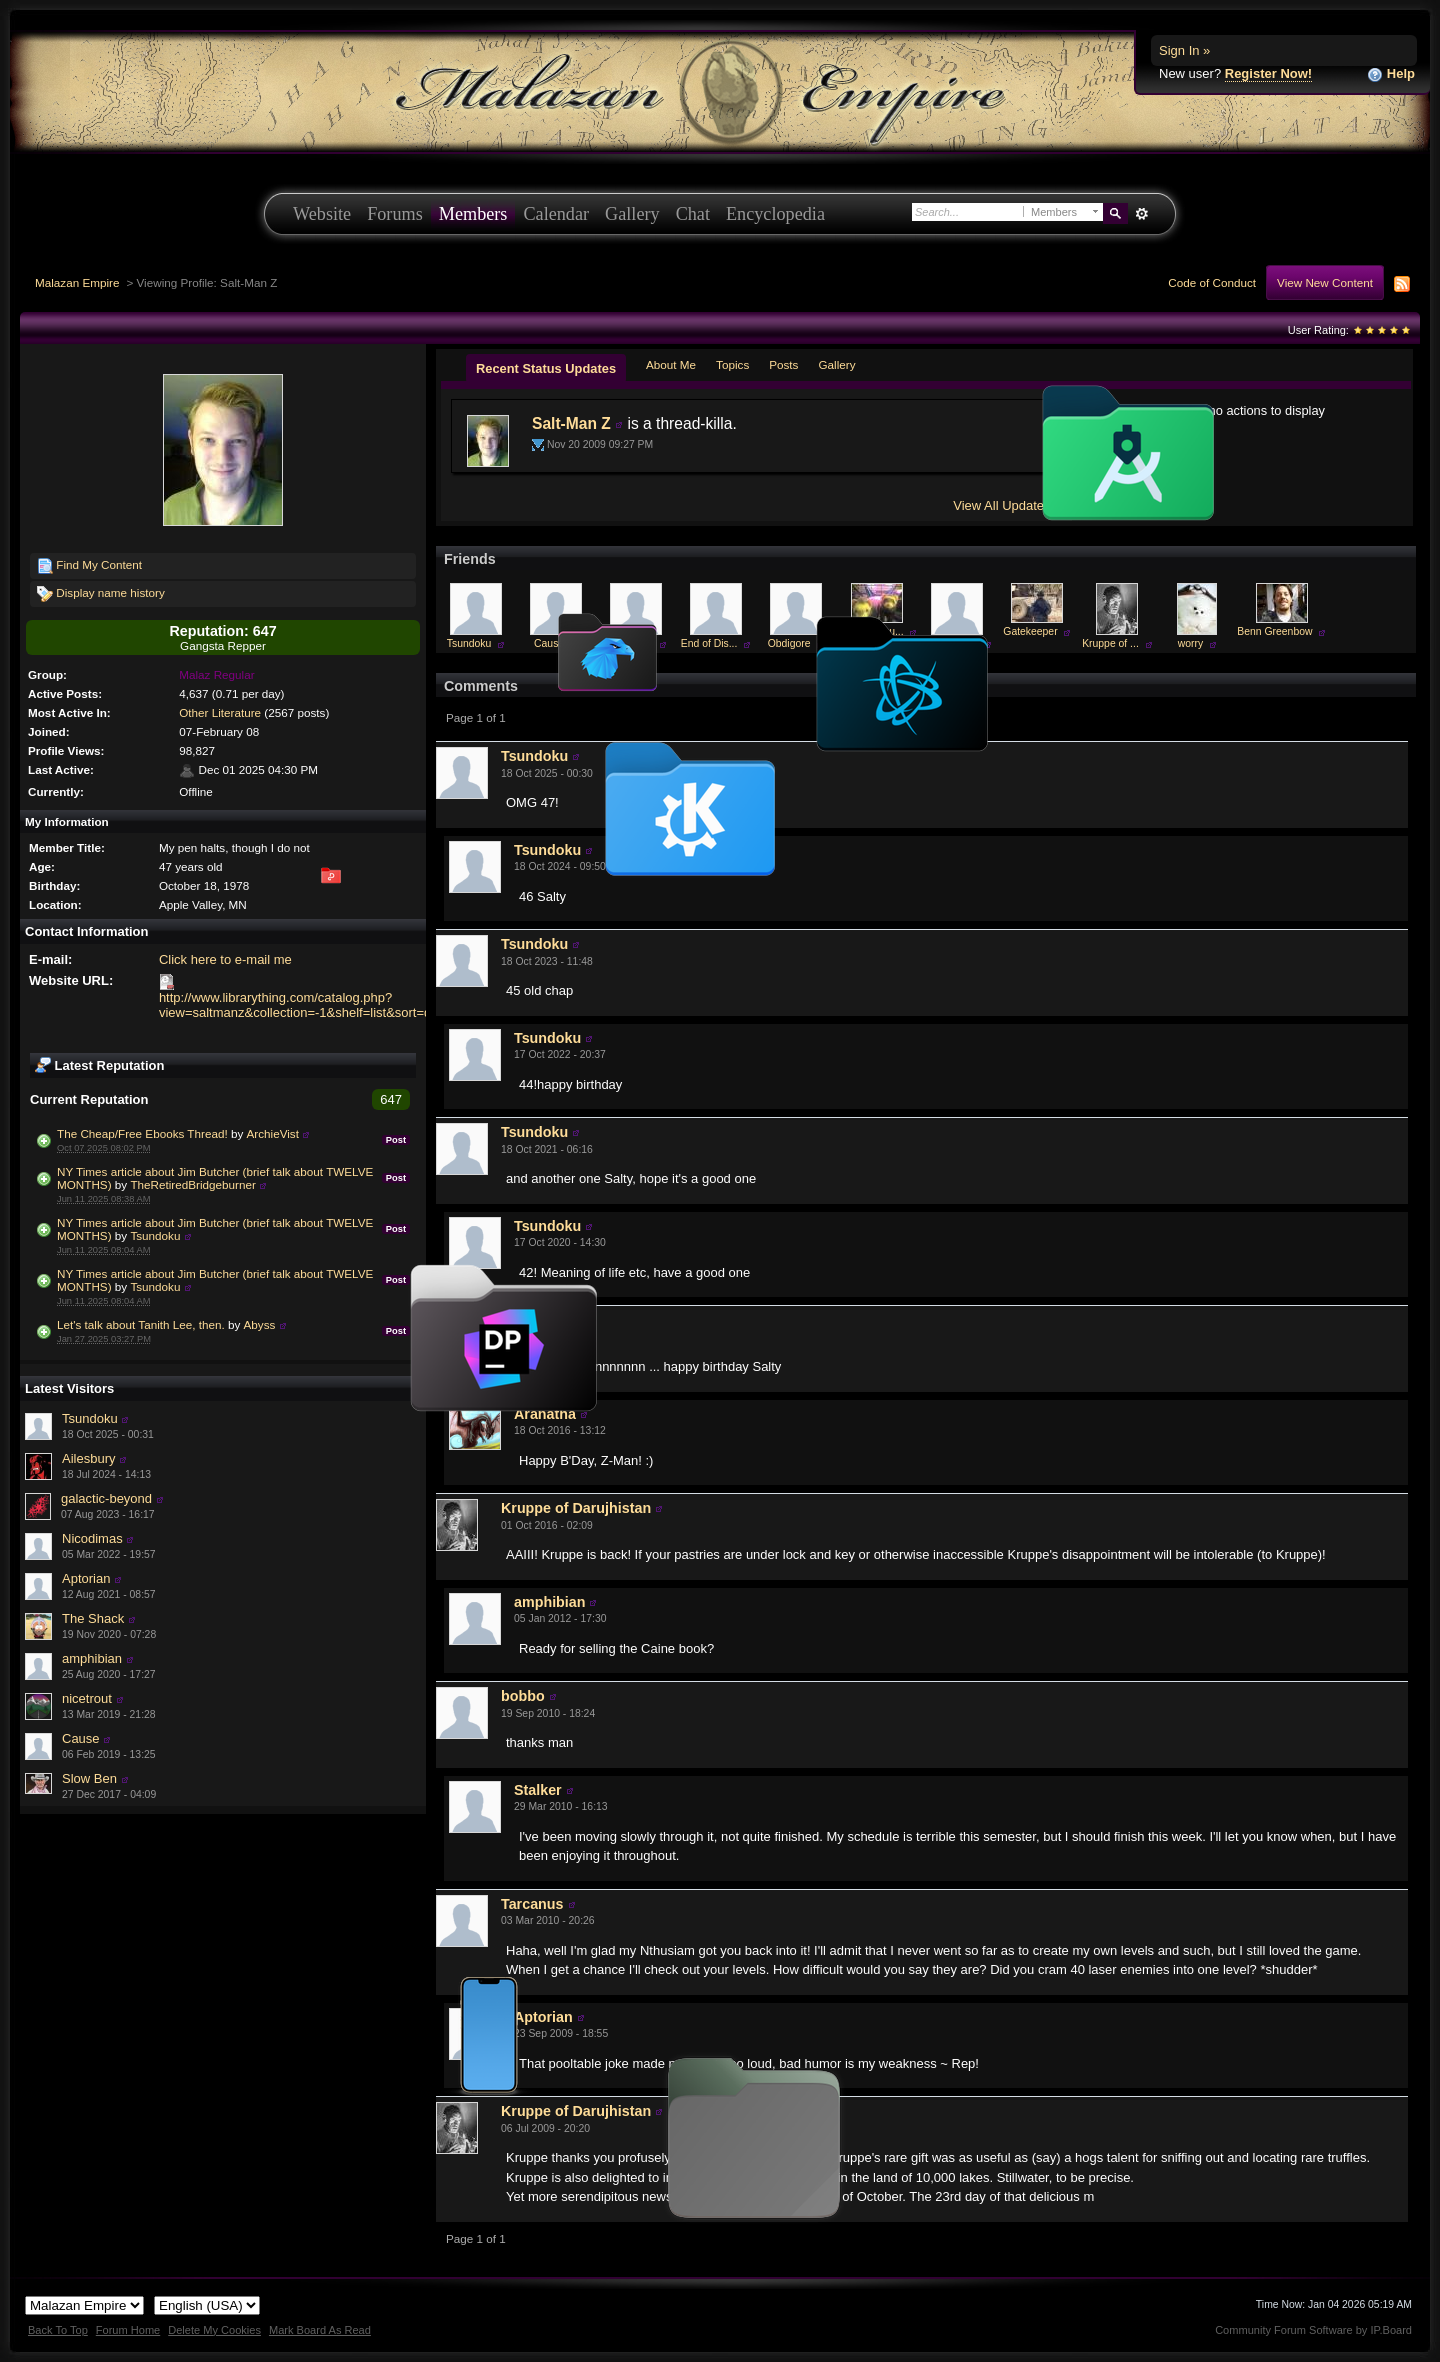  Describe the element at coordinates (331, 876) in the screenshot. I see `open folder containing WPS PDF documents` at that location.